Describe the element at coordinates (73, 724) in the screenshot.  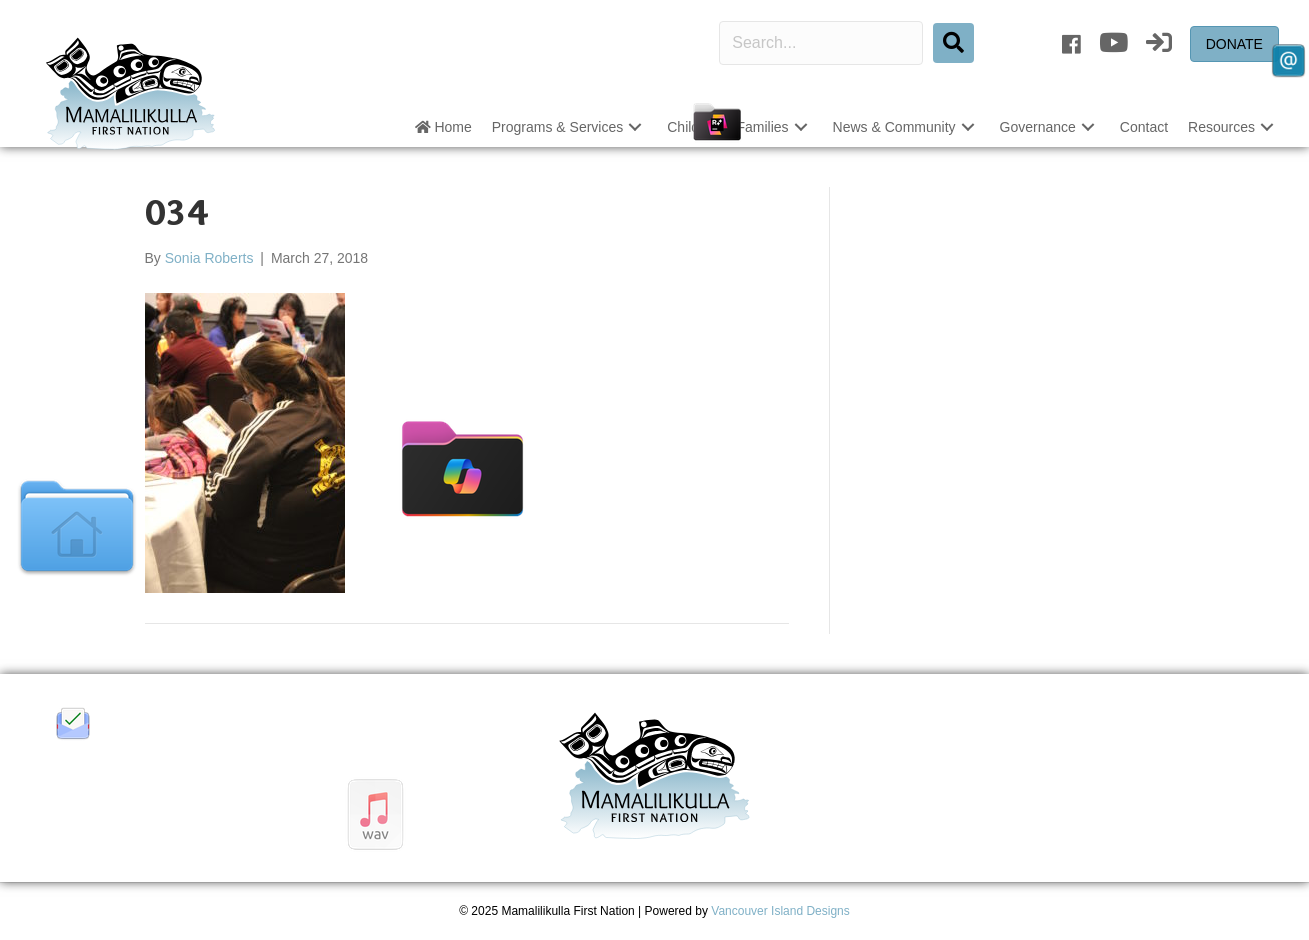
I see `mark email as not junk or spam` at that location.